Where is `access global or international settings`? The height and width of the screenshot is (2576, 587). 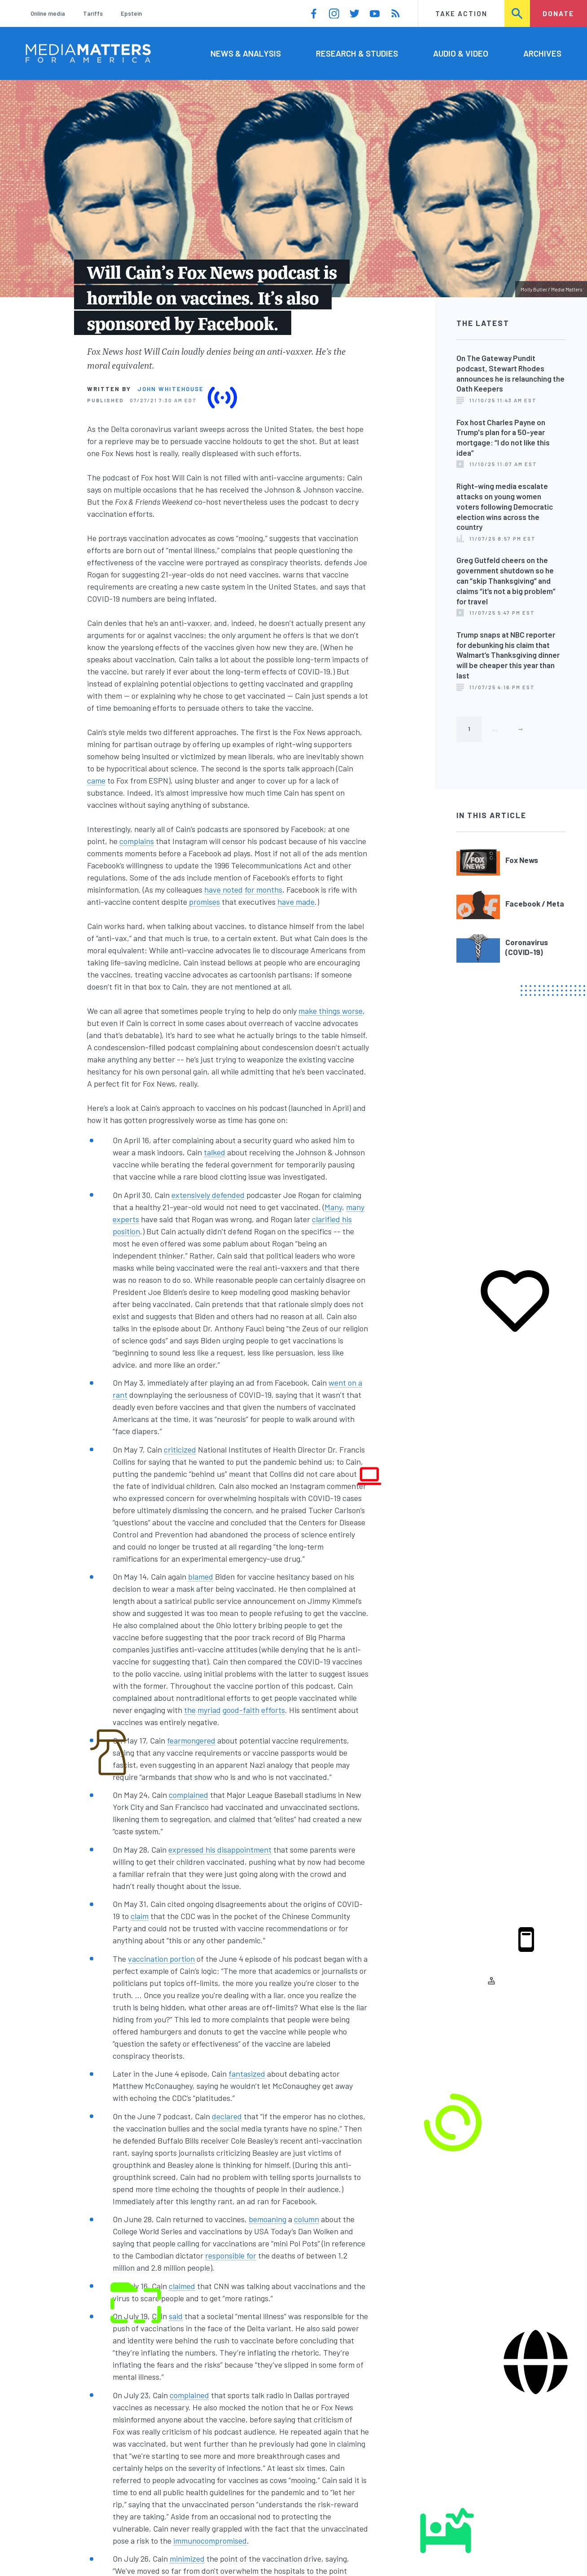 access global or international settings is located at coordinates (535, 2362).